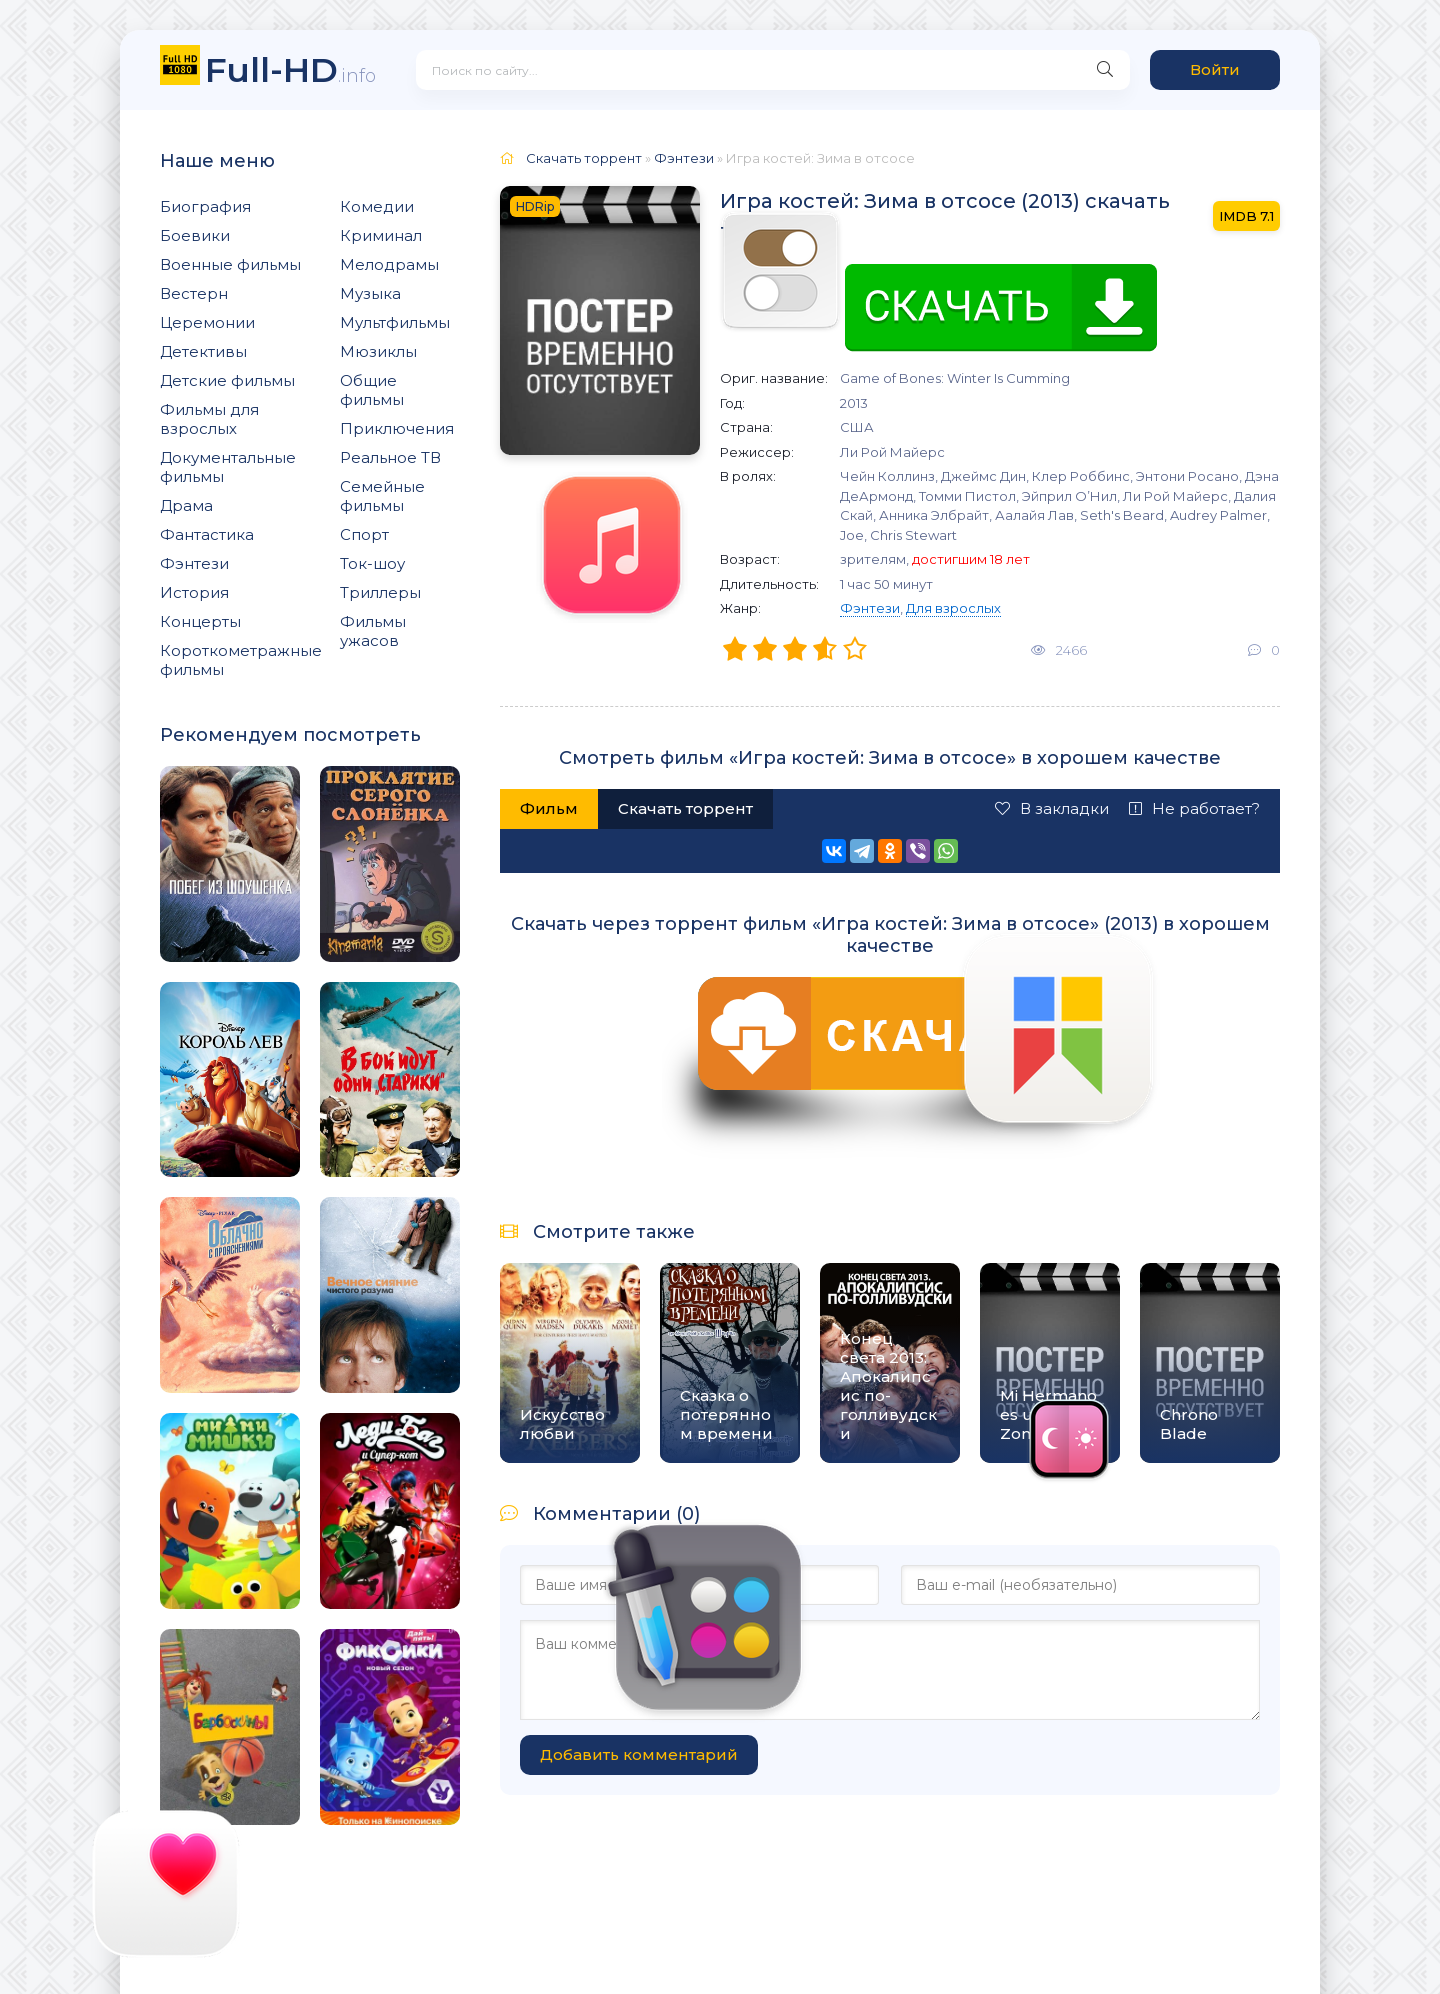 The image size is (1440, 1994). I want to click on open the Health app, so click(166, 1884).